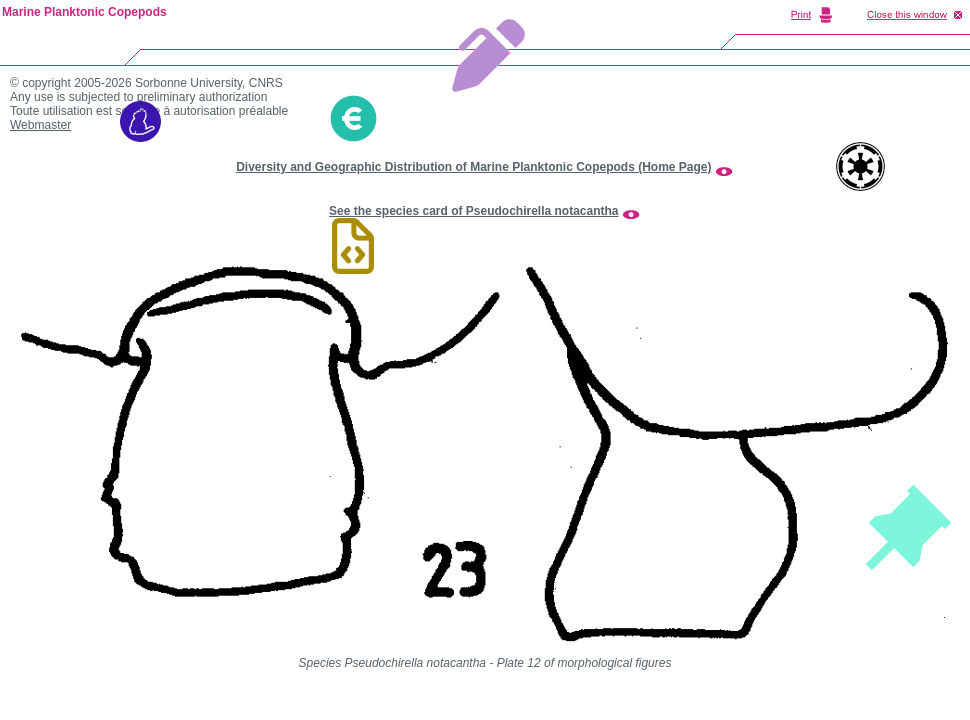  What do you see at coordinates (353, 118) in the screenshot?
I see `view euro currency or payment options` at bounding box center [353, 118].